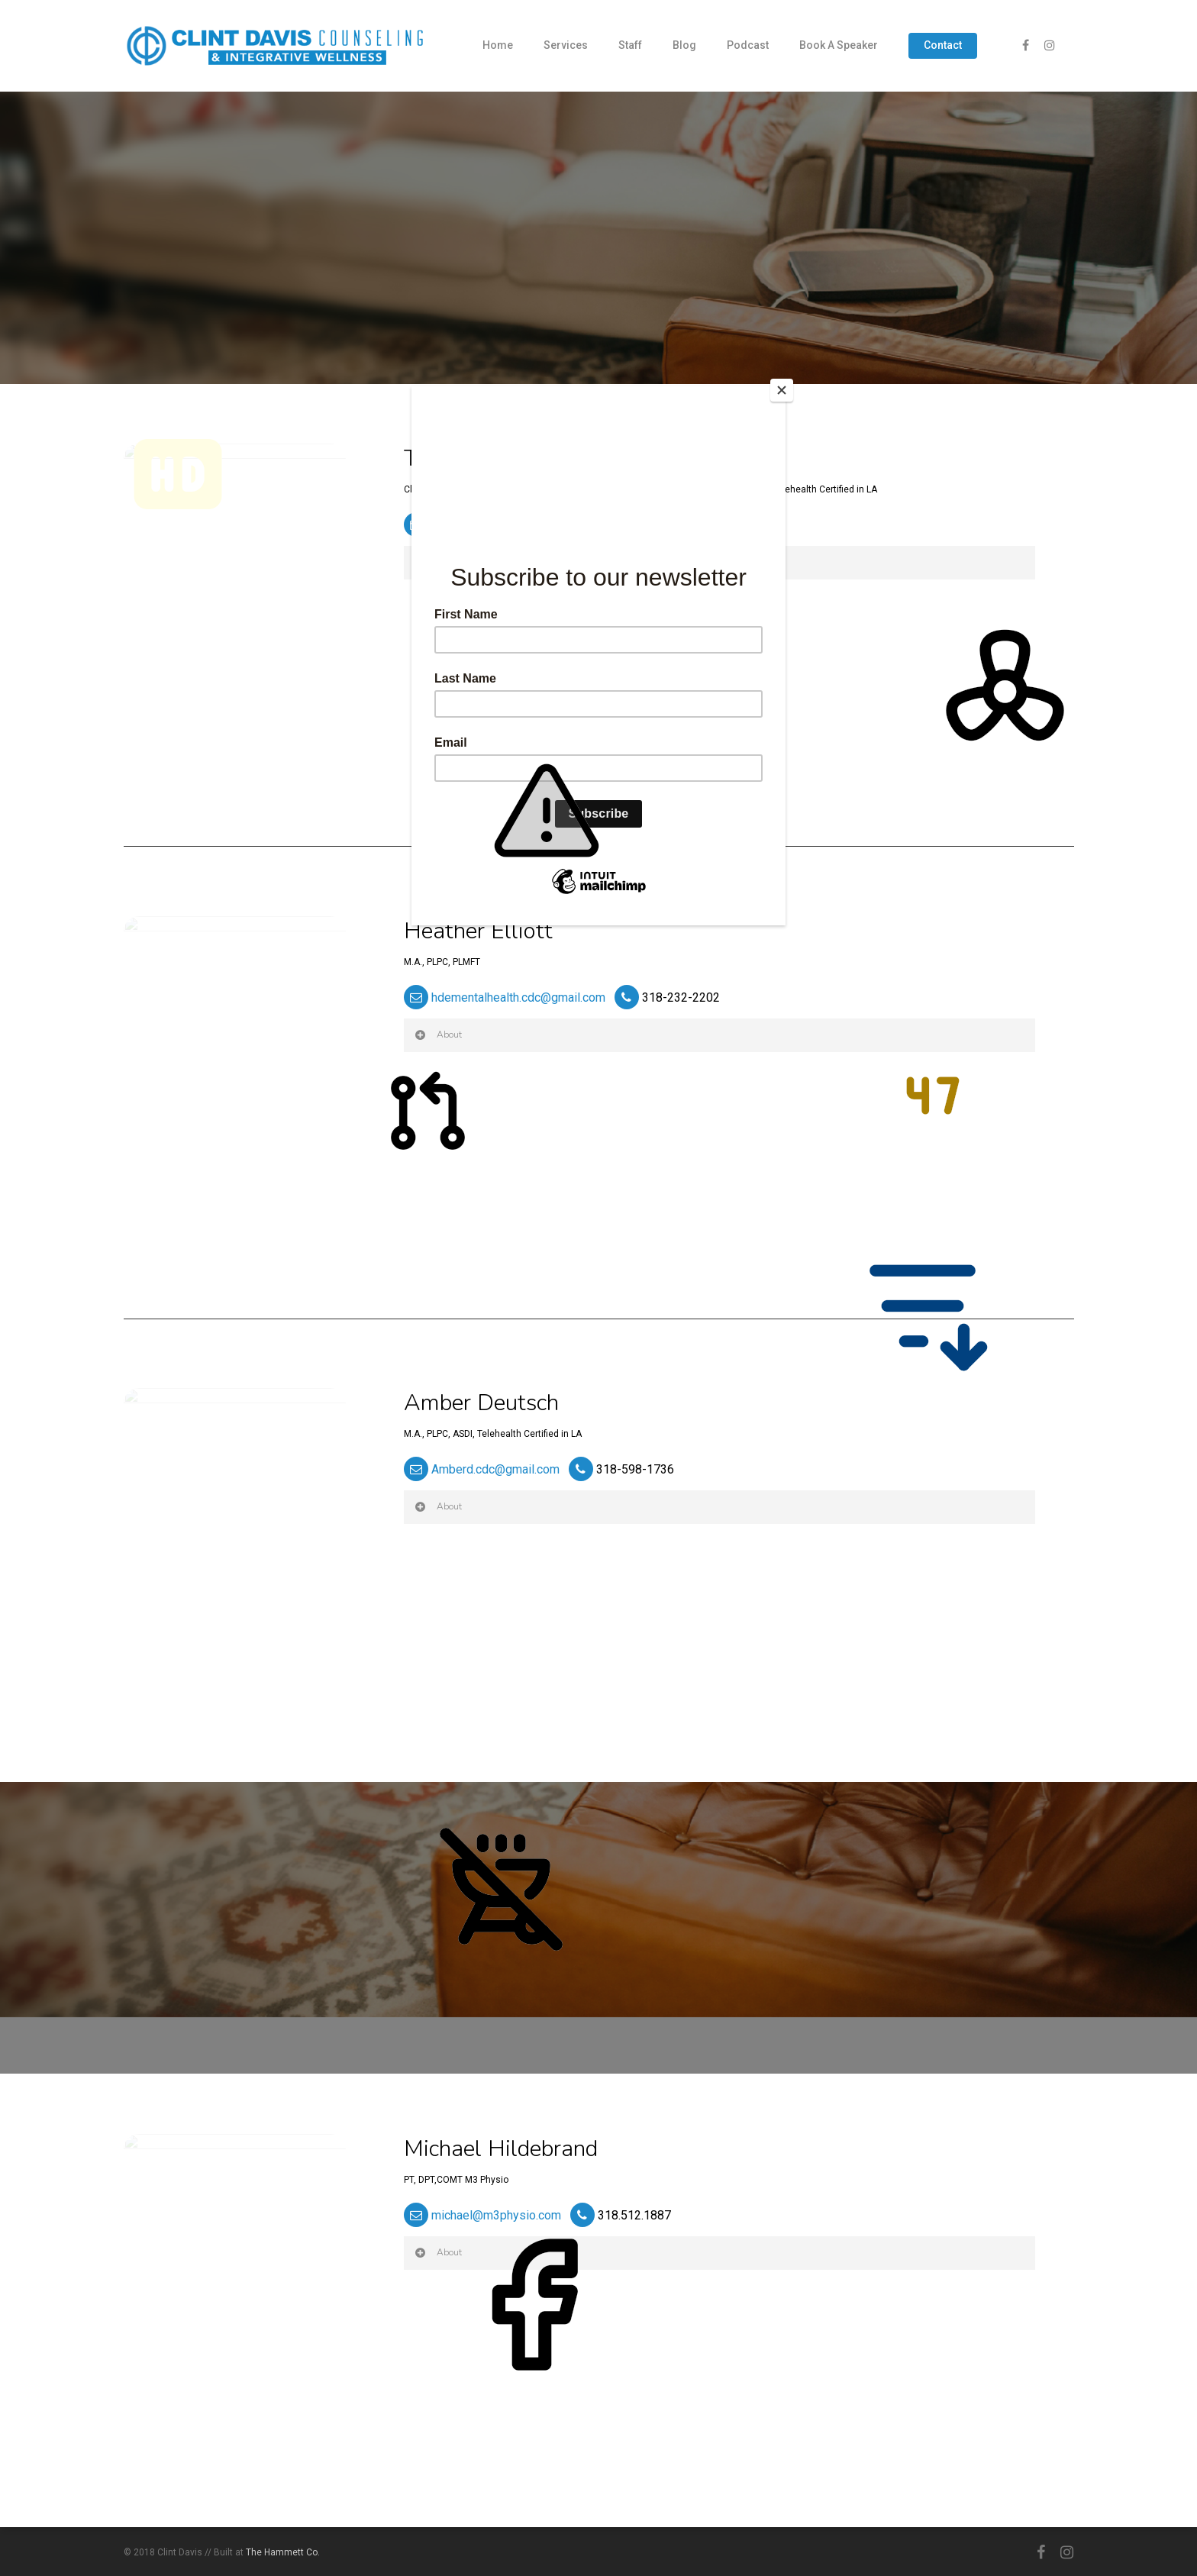  Describe the element at coordinates (501, 1889) in the screenshot. I see `grilling or barbecue feature disabled` at that location.